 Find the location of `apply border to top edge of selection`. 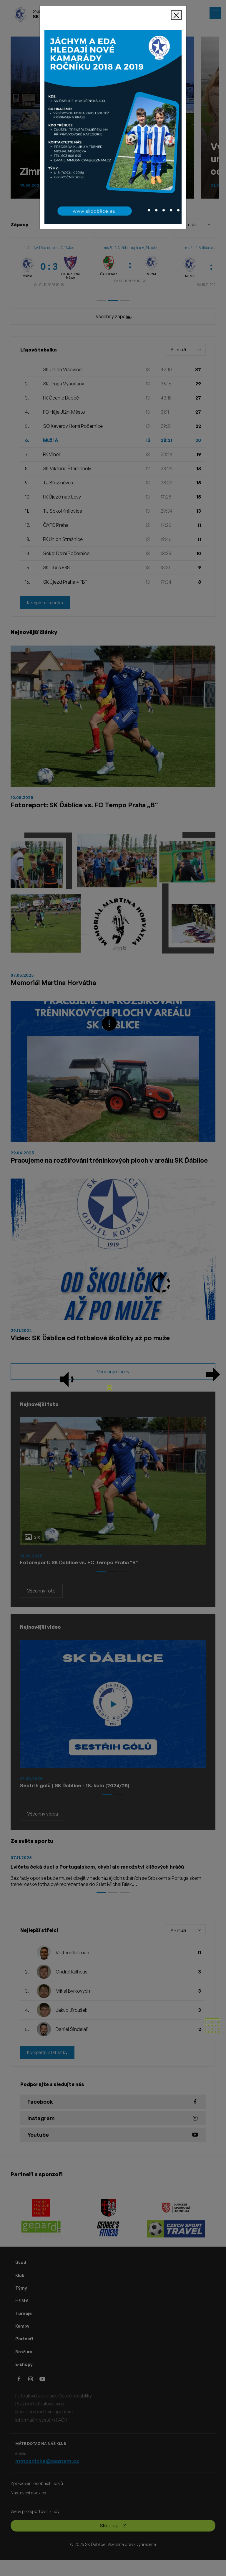

apply border to top edge of selection is located at coordinates (212, 2025).